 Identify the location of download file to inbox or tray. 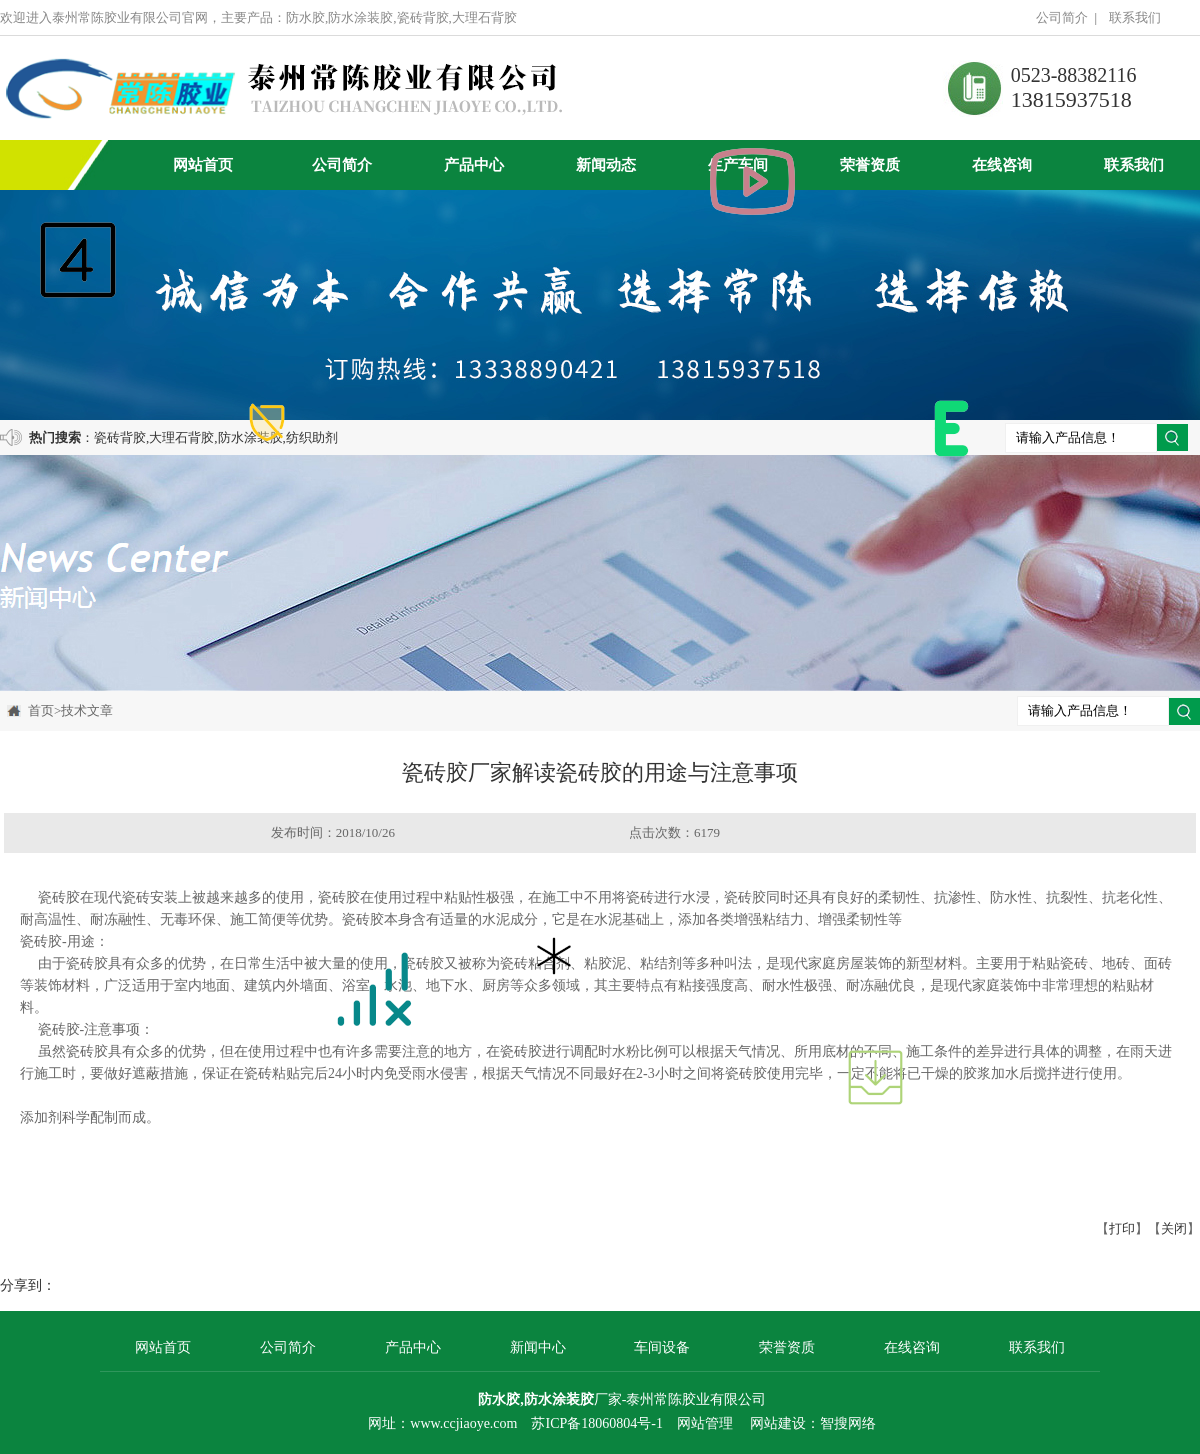
(875, 1077).